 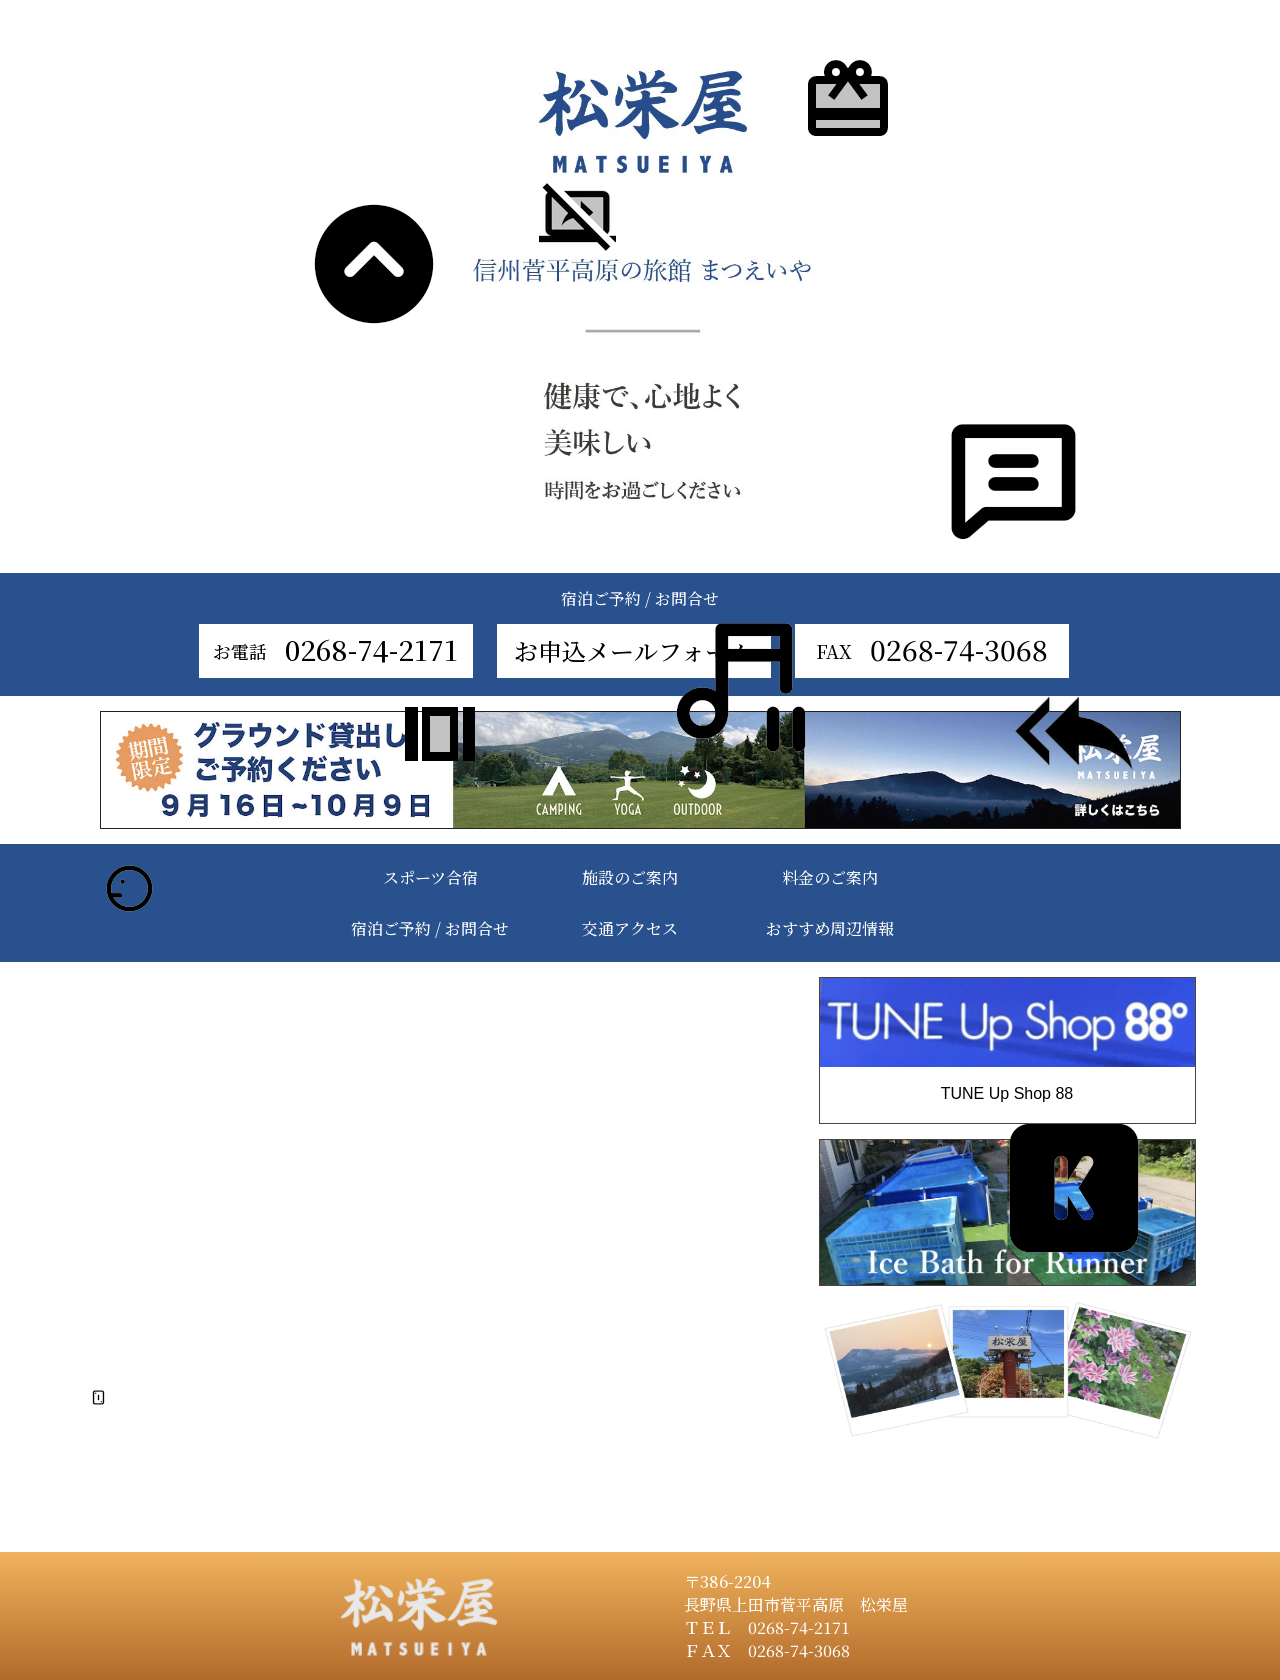 I want to click on pause the currently playing music, so click(x=741, y=681).